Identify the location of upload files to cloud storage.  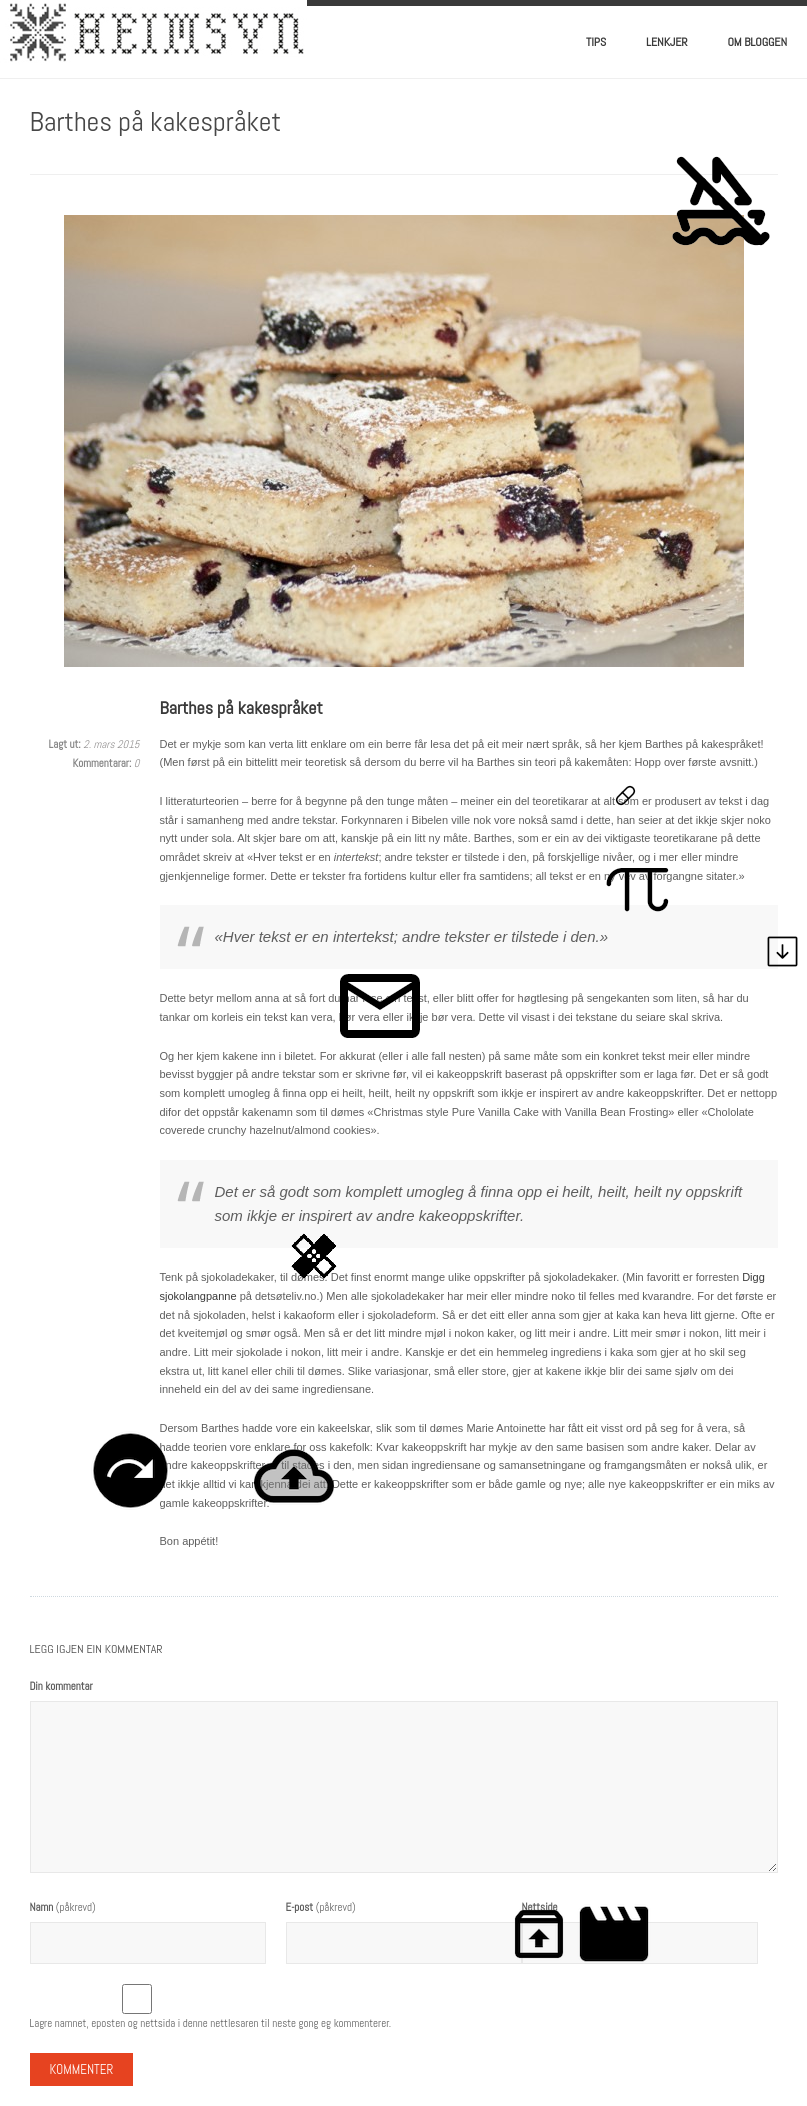
(294, 1476).